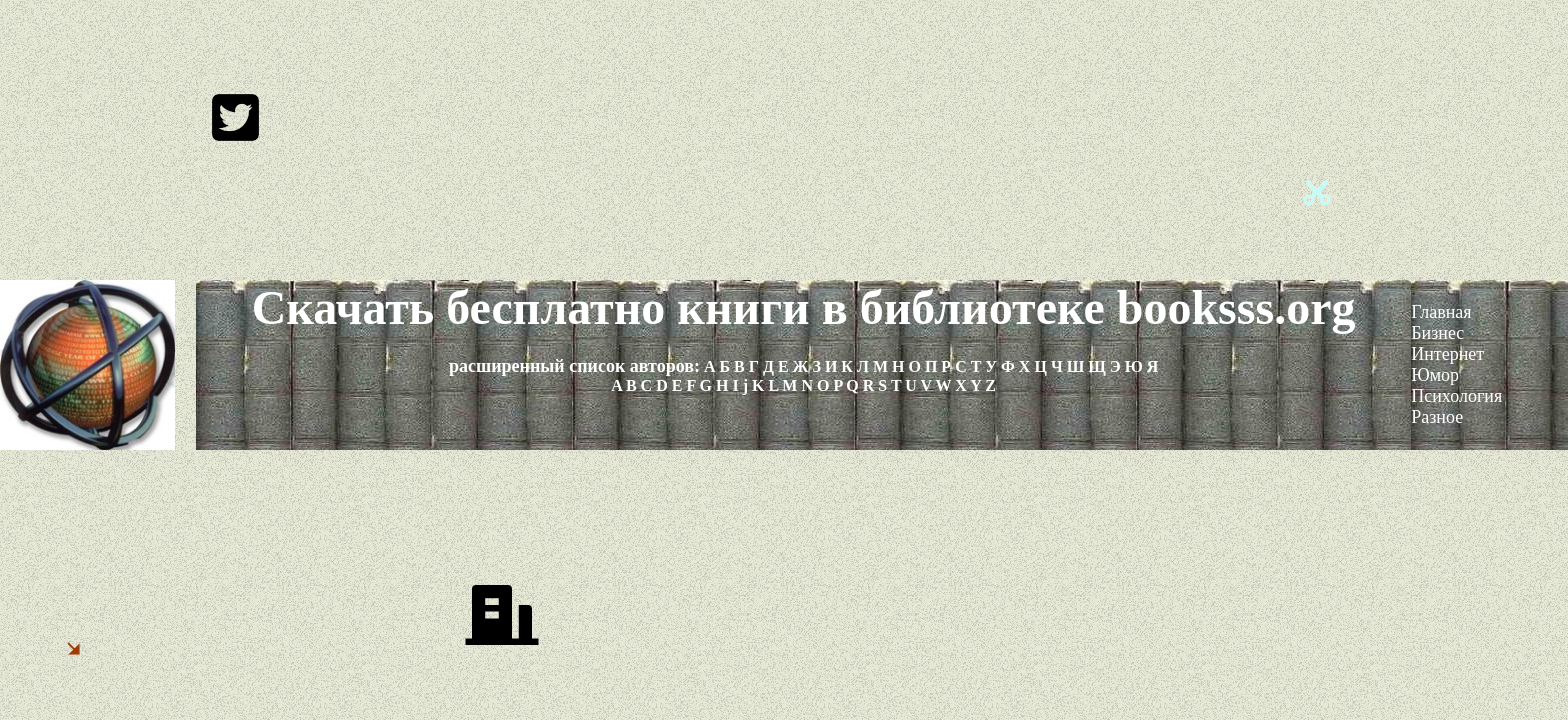 Image resolution: width=1568 pixels, height=720 pixels. I want to click on view building or office location, so click(502, 615).